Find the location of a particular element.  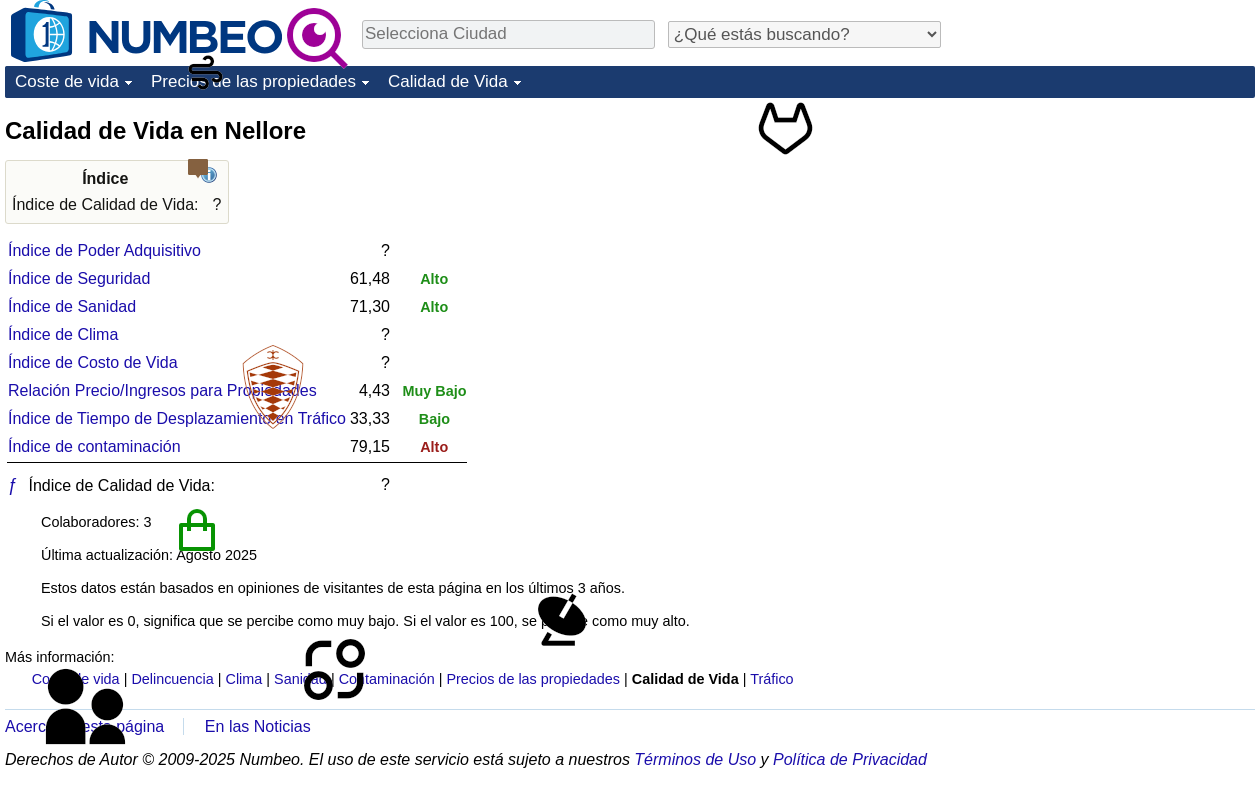

view your shopping cart is located at coordinates (197, 531).